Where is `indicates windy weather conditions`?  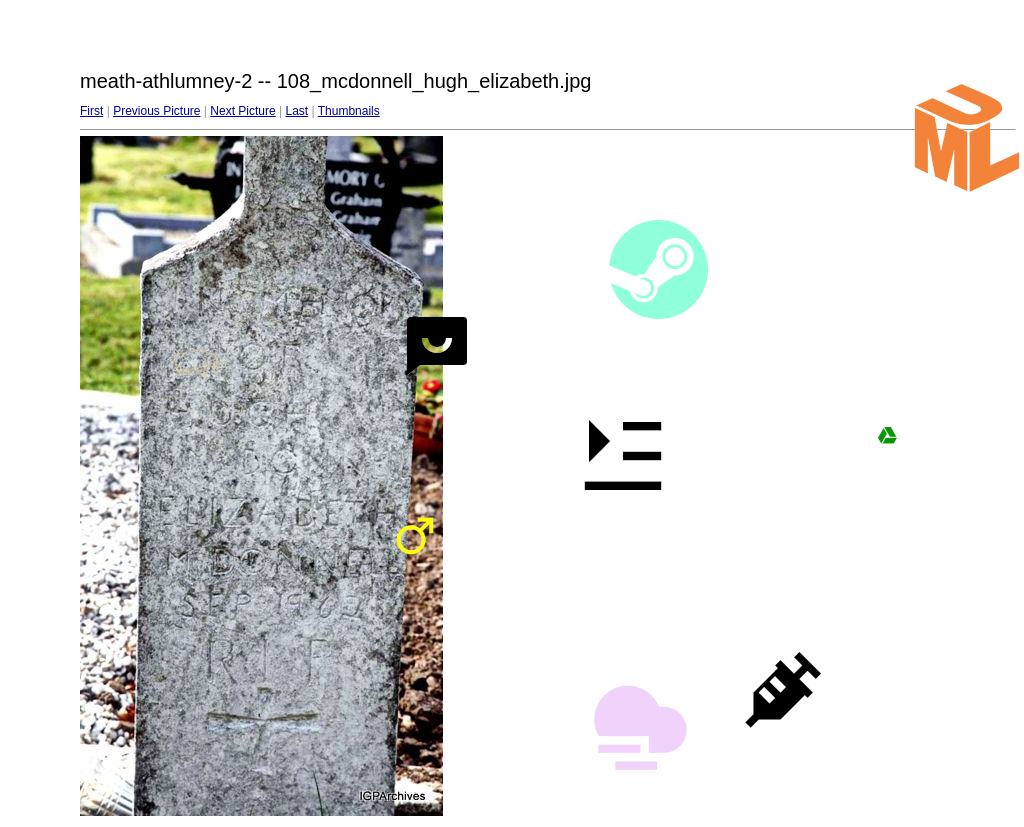 indicates windy weather conditions is located at coordinates (640, 723).